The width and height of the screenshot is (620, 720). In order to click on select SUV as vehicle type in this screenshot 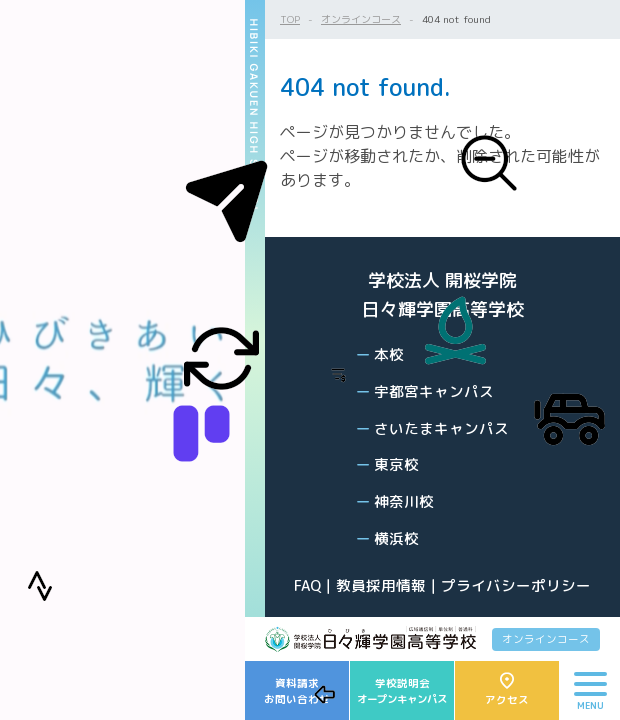, I will do `click(569, 419)`.